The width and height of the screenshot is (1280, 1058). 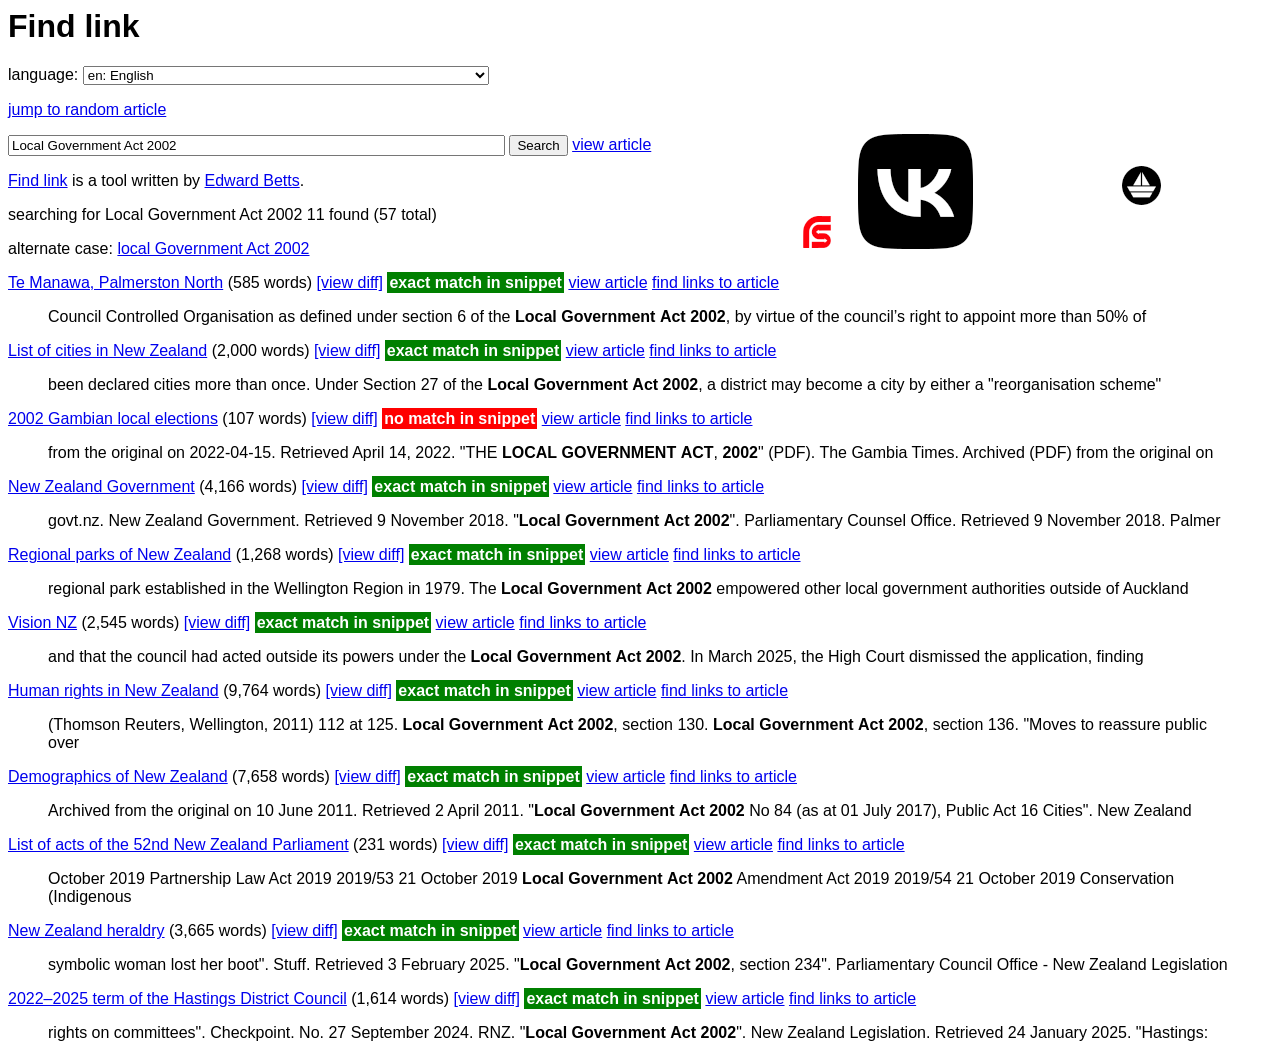 What do you see at coordinates (915, 191) in the screenshot?
I see `open the VK social network app` at bounding box center [915, 191].